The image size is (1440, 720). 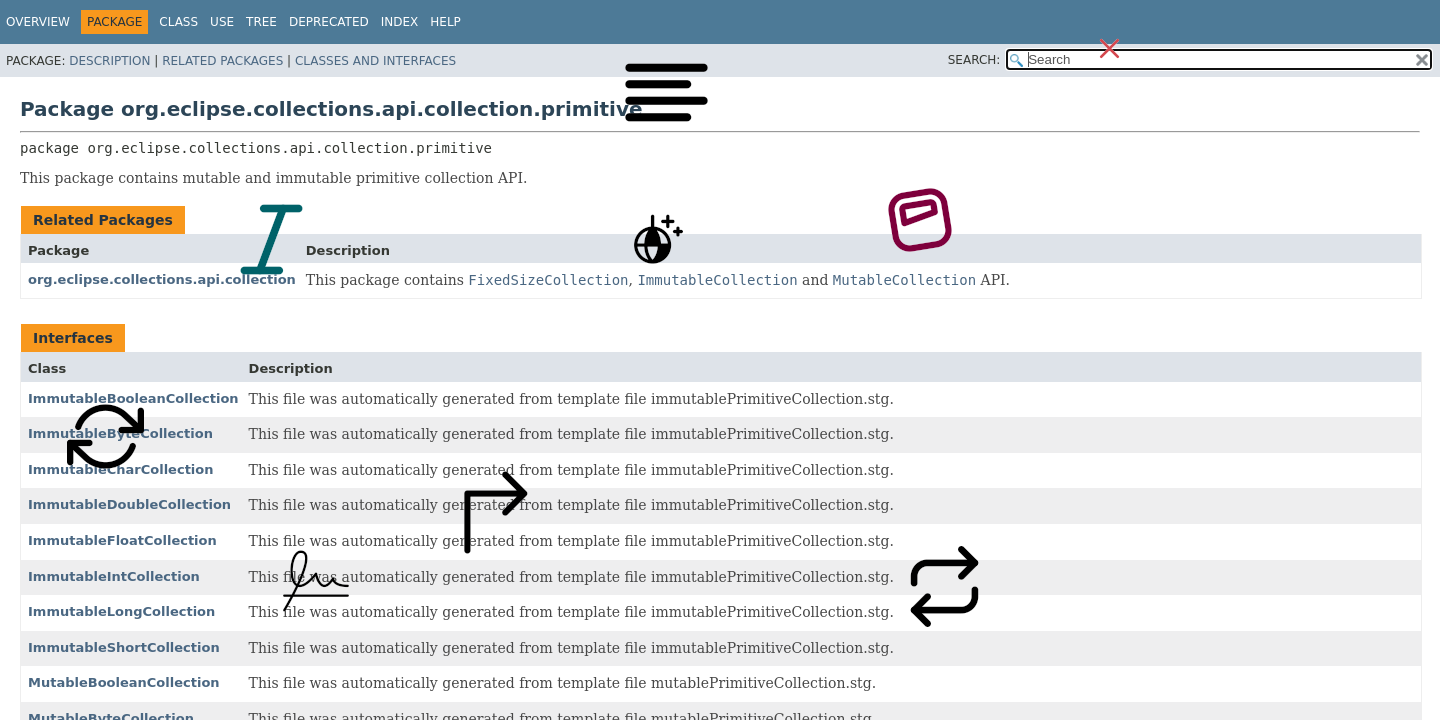 What do you see at coordinates (489, 512) in the screenshot?
I see `forward or share content` at bounding box center [489, 512].